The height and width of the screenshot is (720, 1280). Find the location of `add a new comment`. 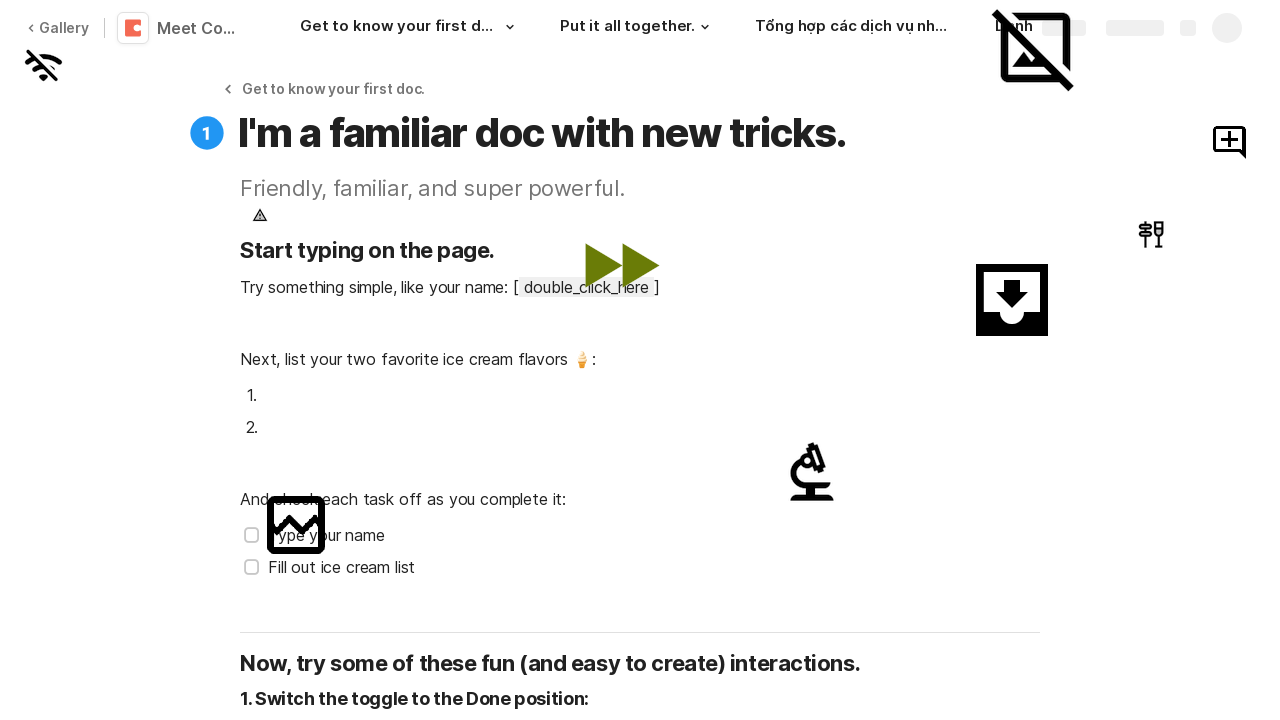

add a new comment is located at coordinates (1229, 142).